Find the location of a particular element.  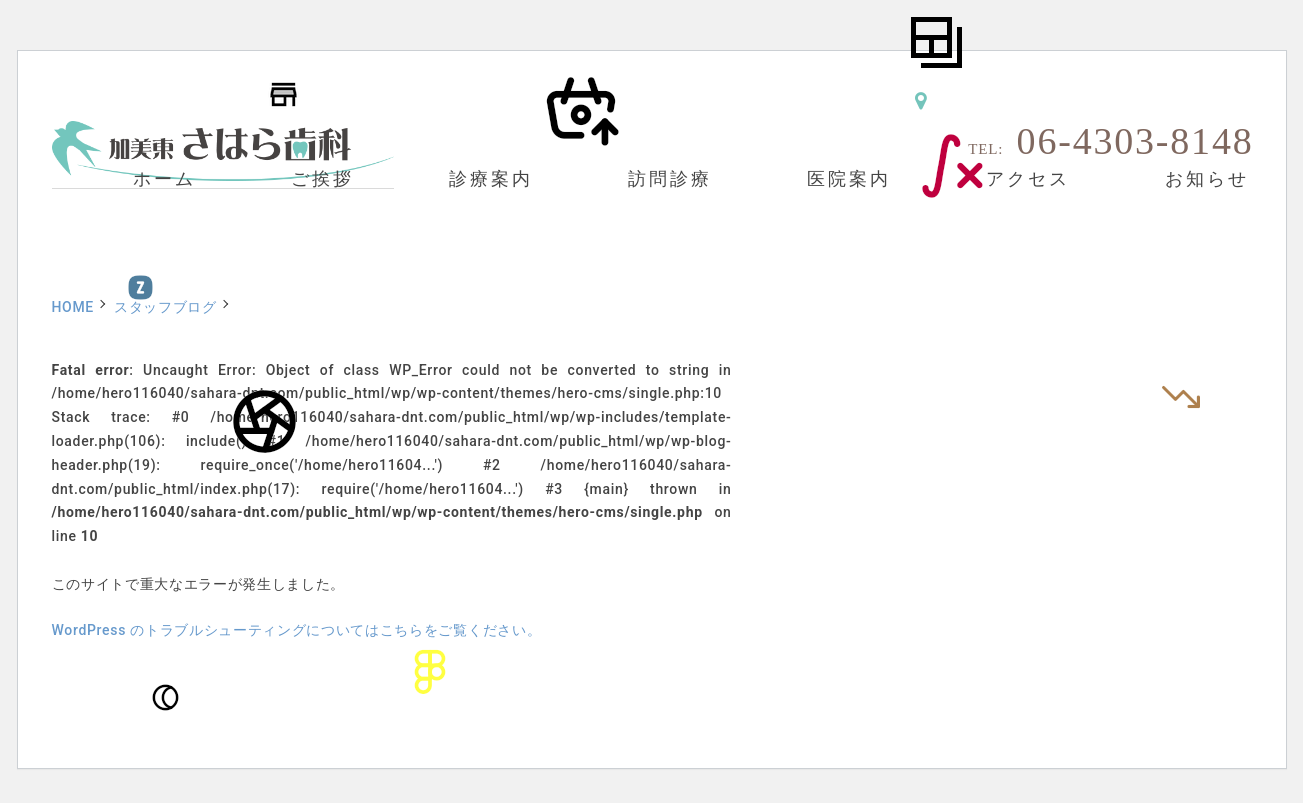

open Figma design tool is located at coordinates (430, 671).